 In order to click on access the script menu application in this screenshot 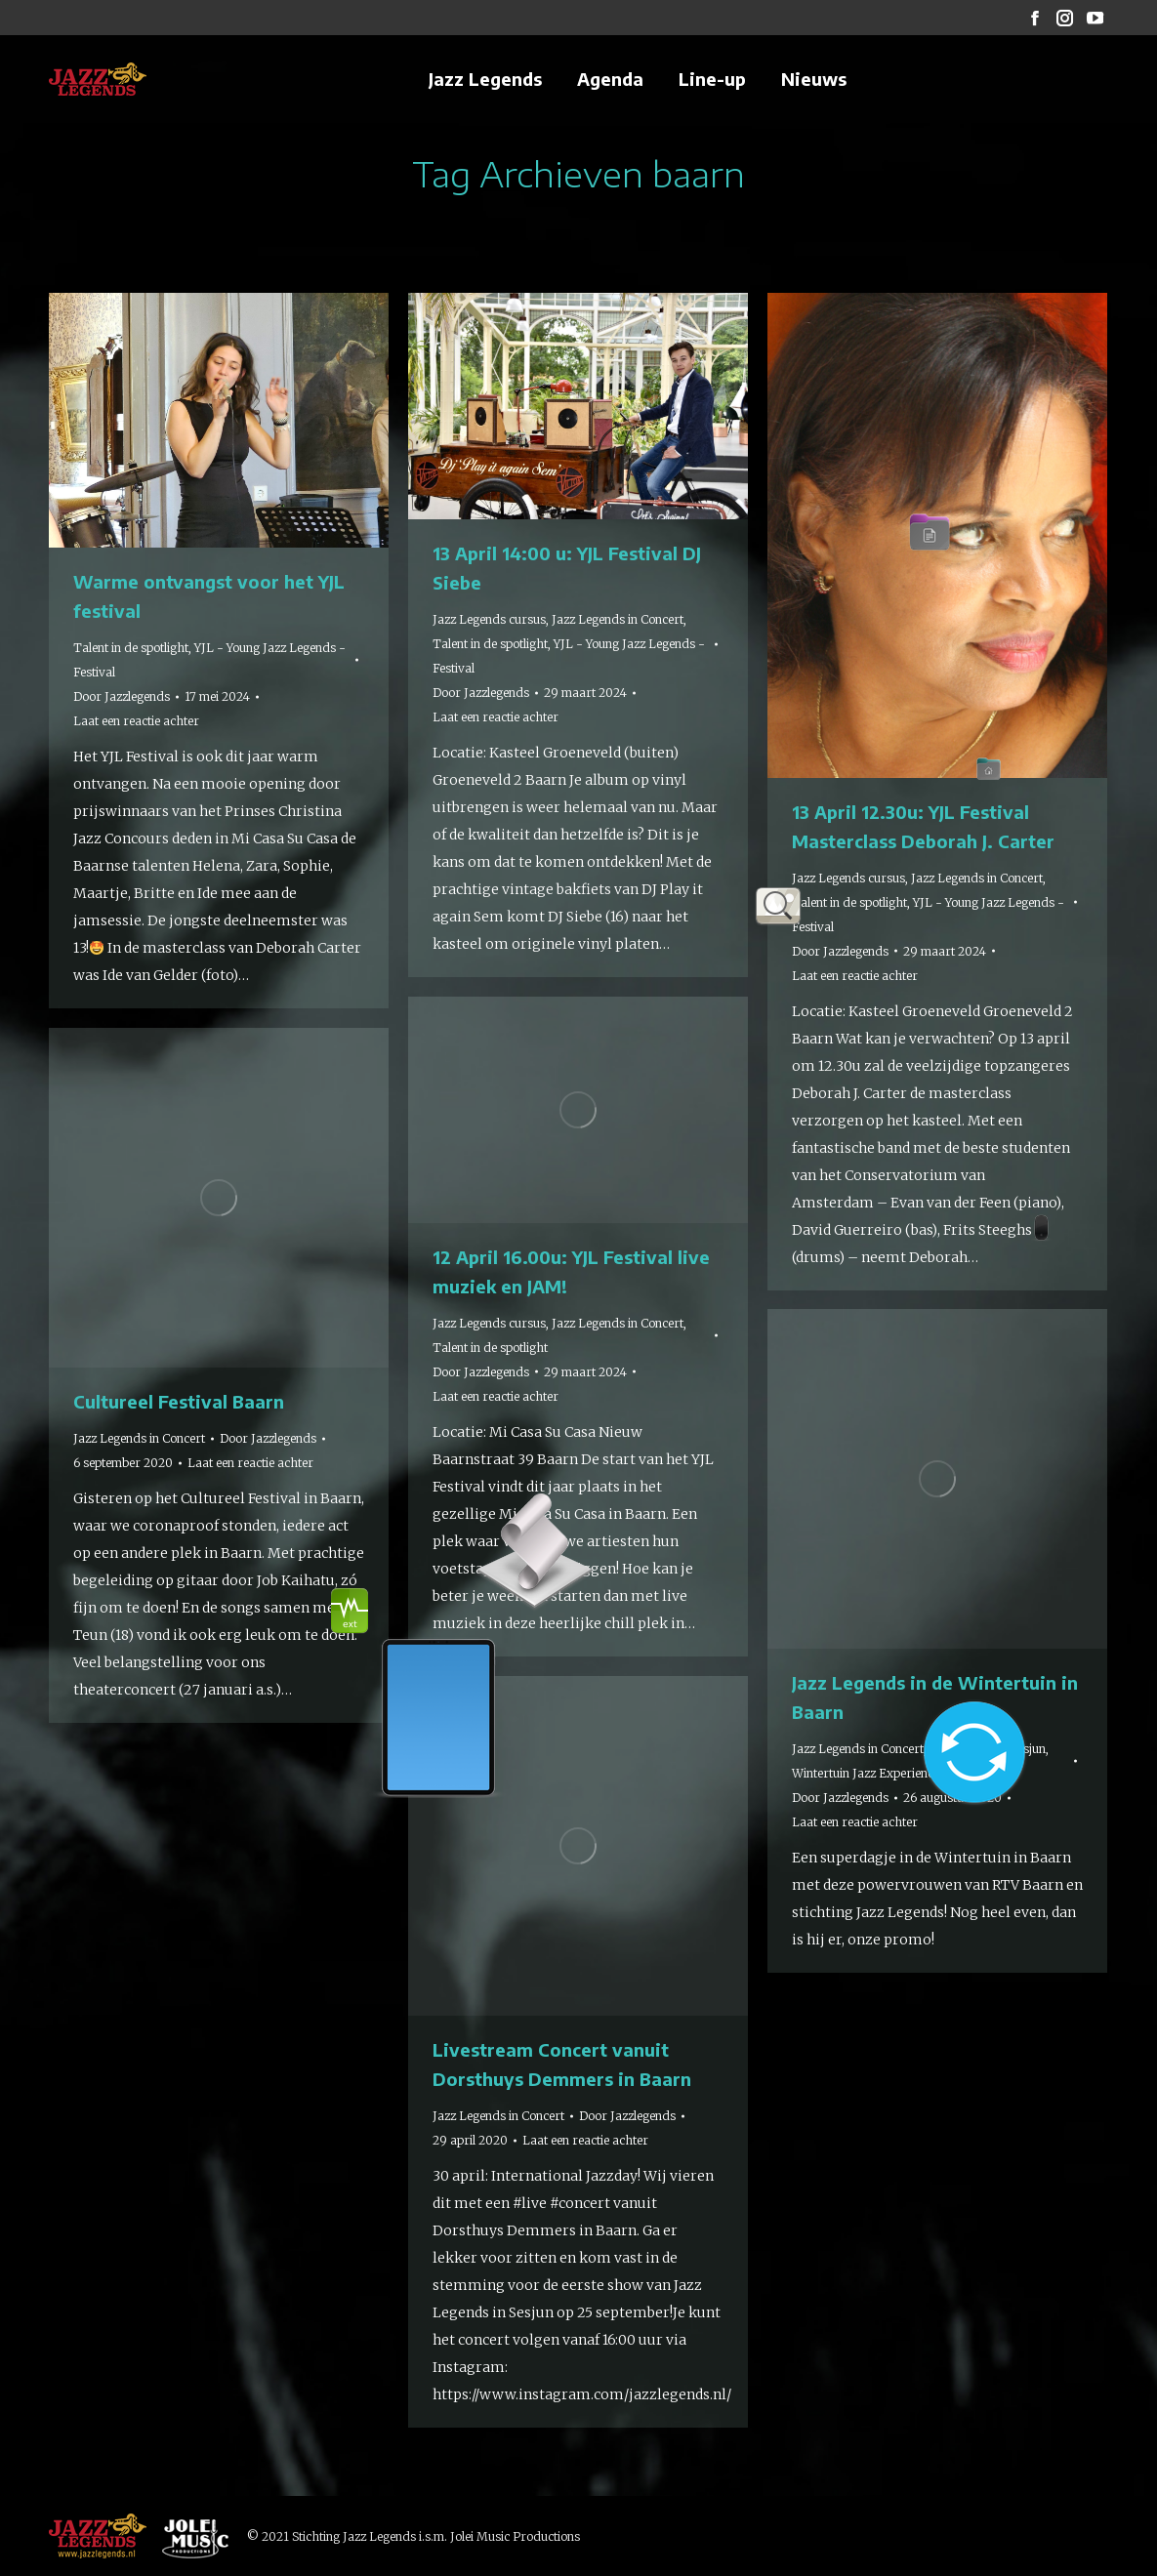, I will do `click(534, 1550)`.